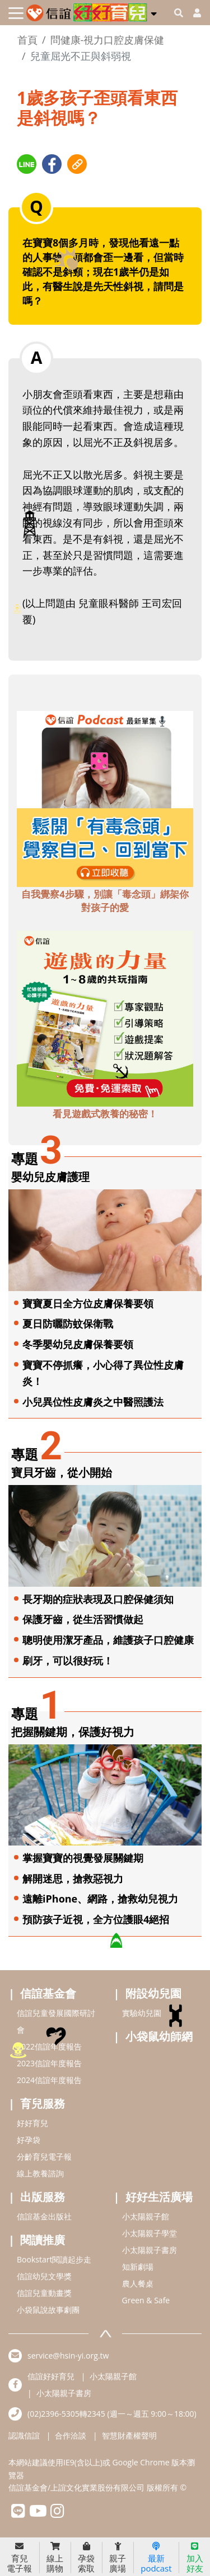 The height and width of the screenshot is (2576, 210). I want to click on indicates a hazardous or deadly area on the game map, so click(18, 2050).